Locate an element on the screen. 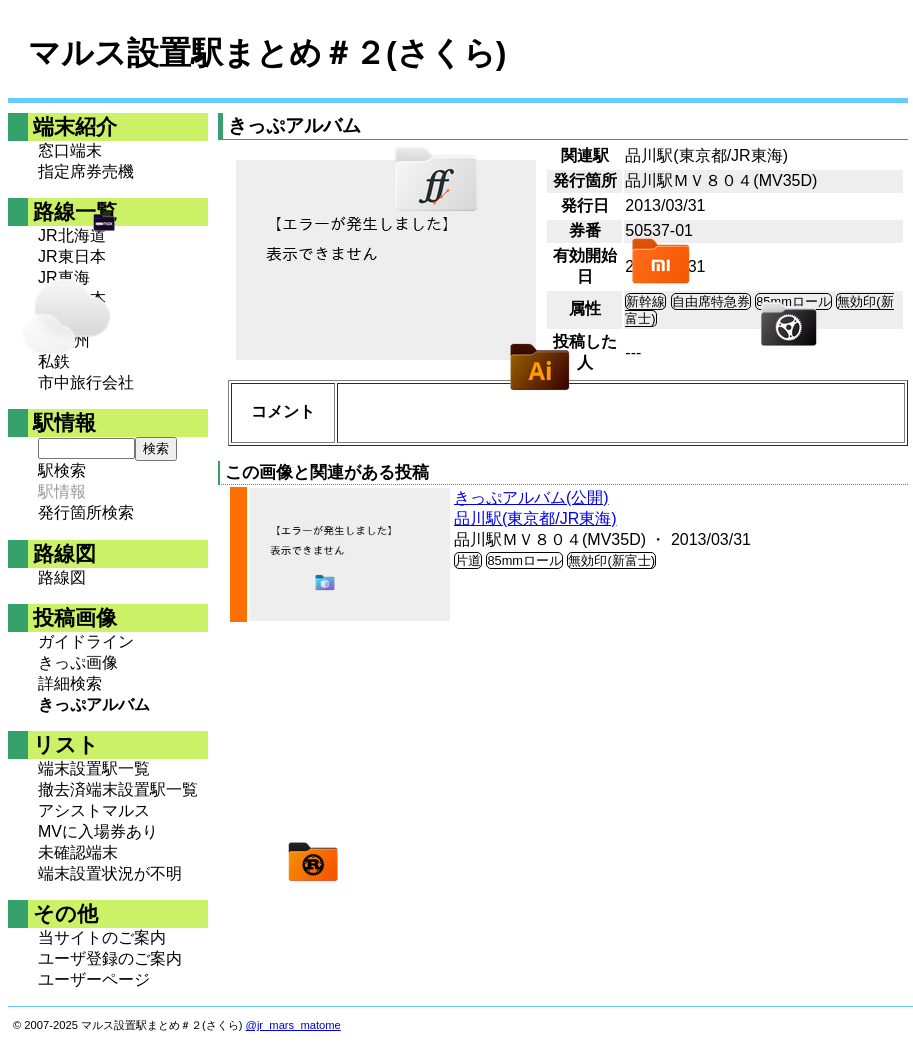 Image resolution: width=913 pixels, height=1044 pixels. open xiaomi-related files folder is located at coordinates (660, 262).